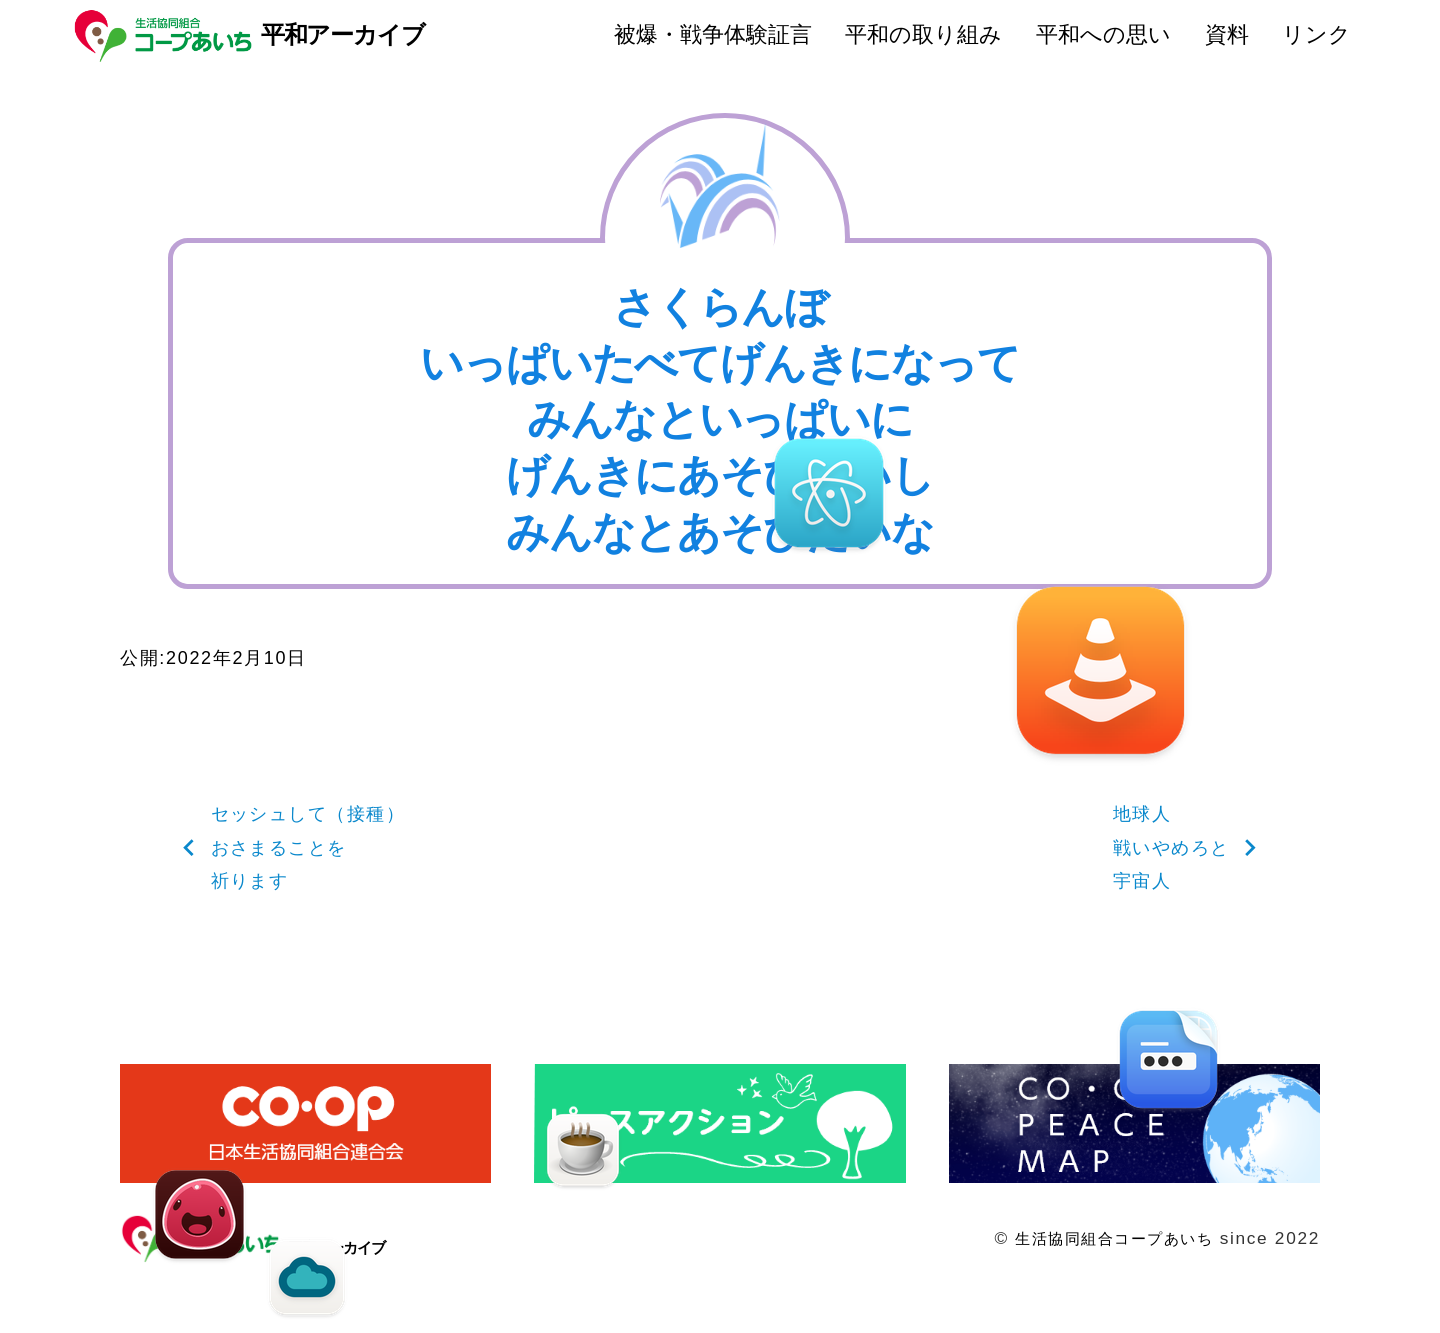  I want to click on launch an electron-based application, so click(829, 493).